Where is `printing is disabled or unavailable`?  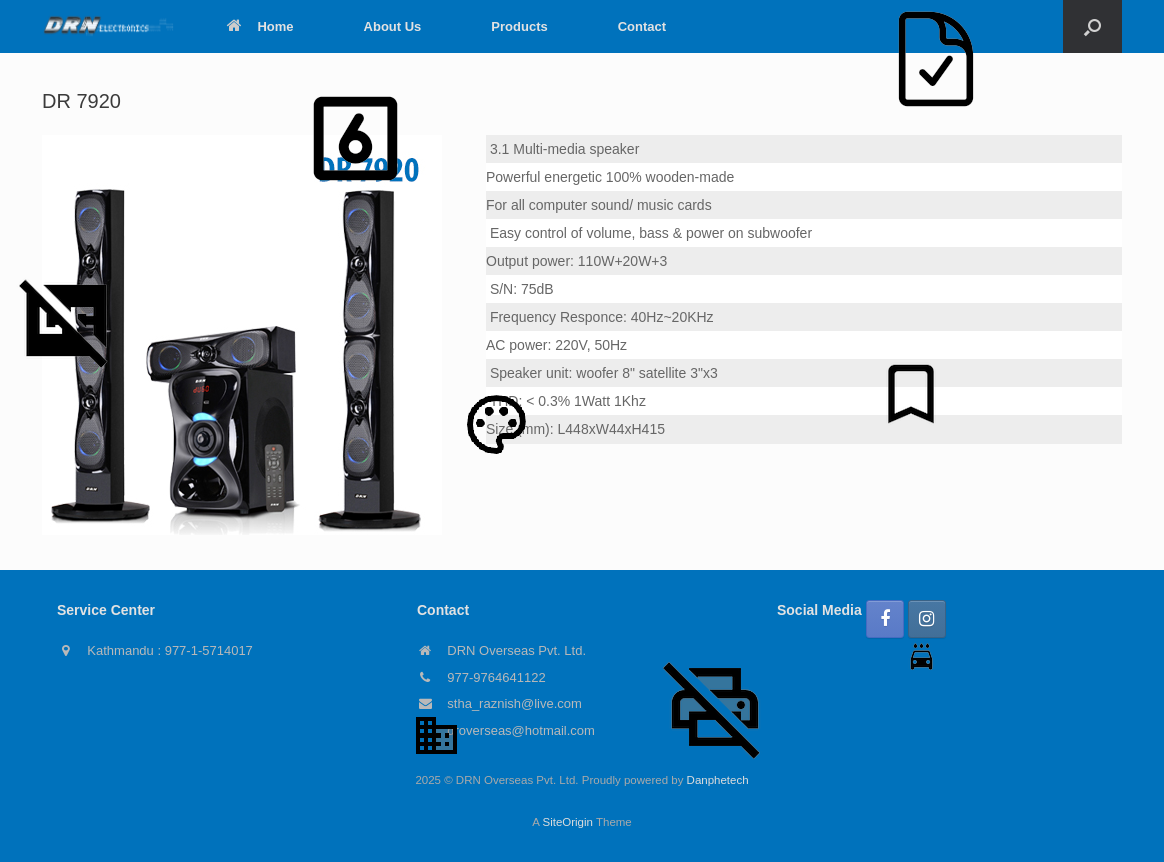
printing is disabled or unavailable is located at coordinates (715, 707).